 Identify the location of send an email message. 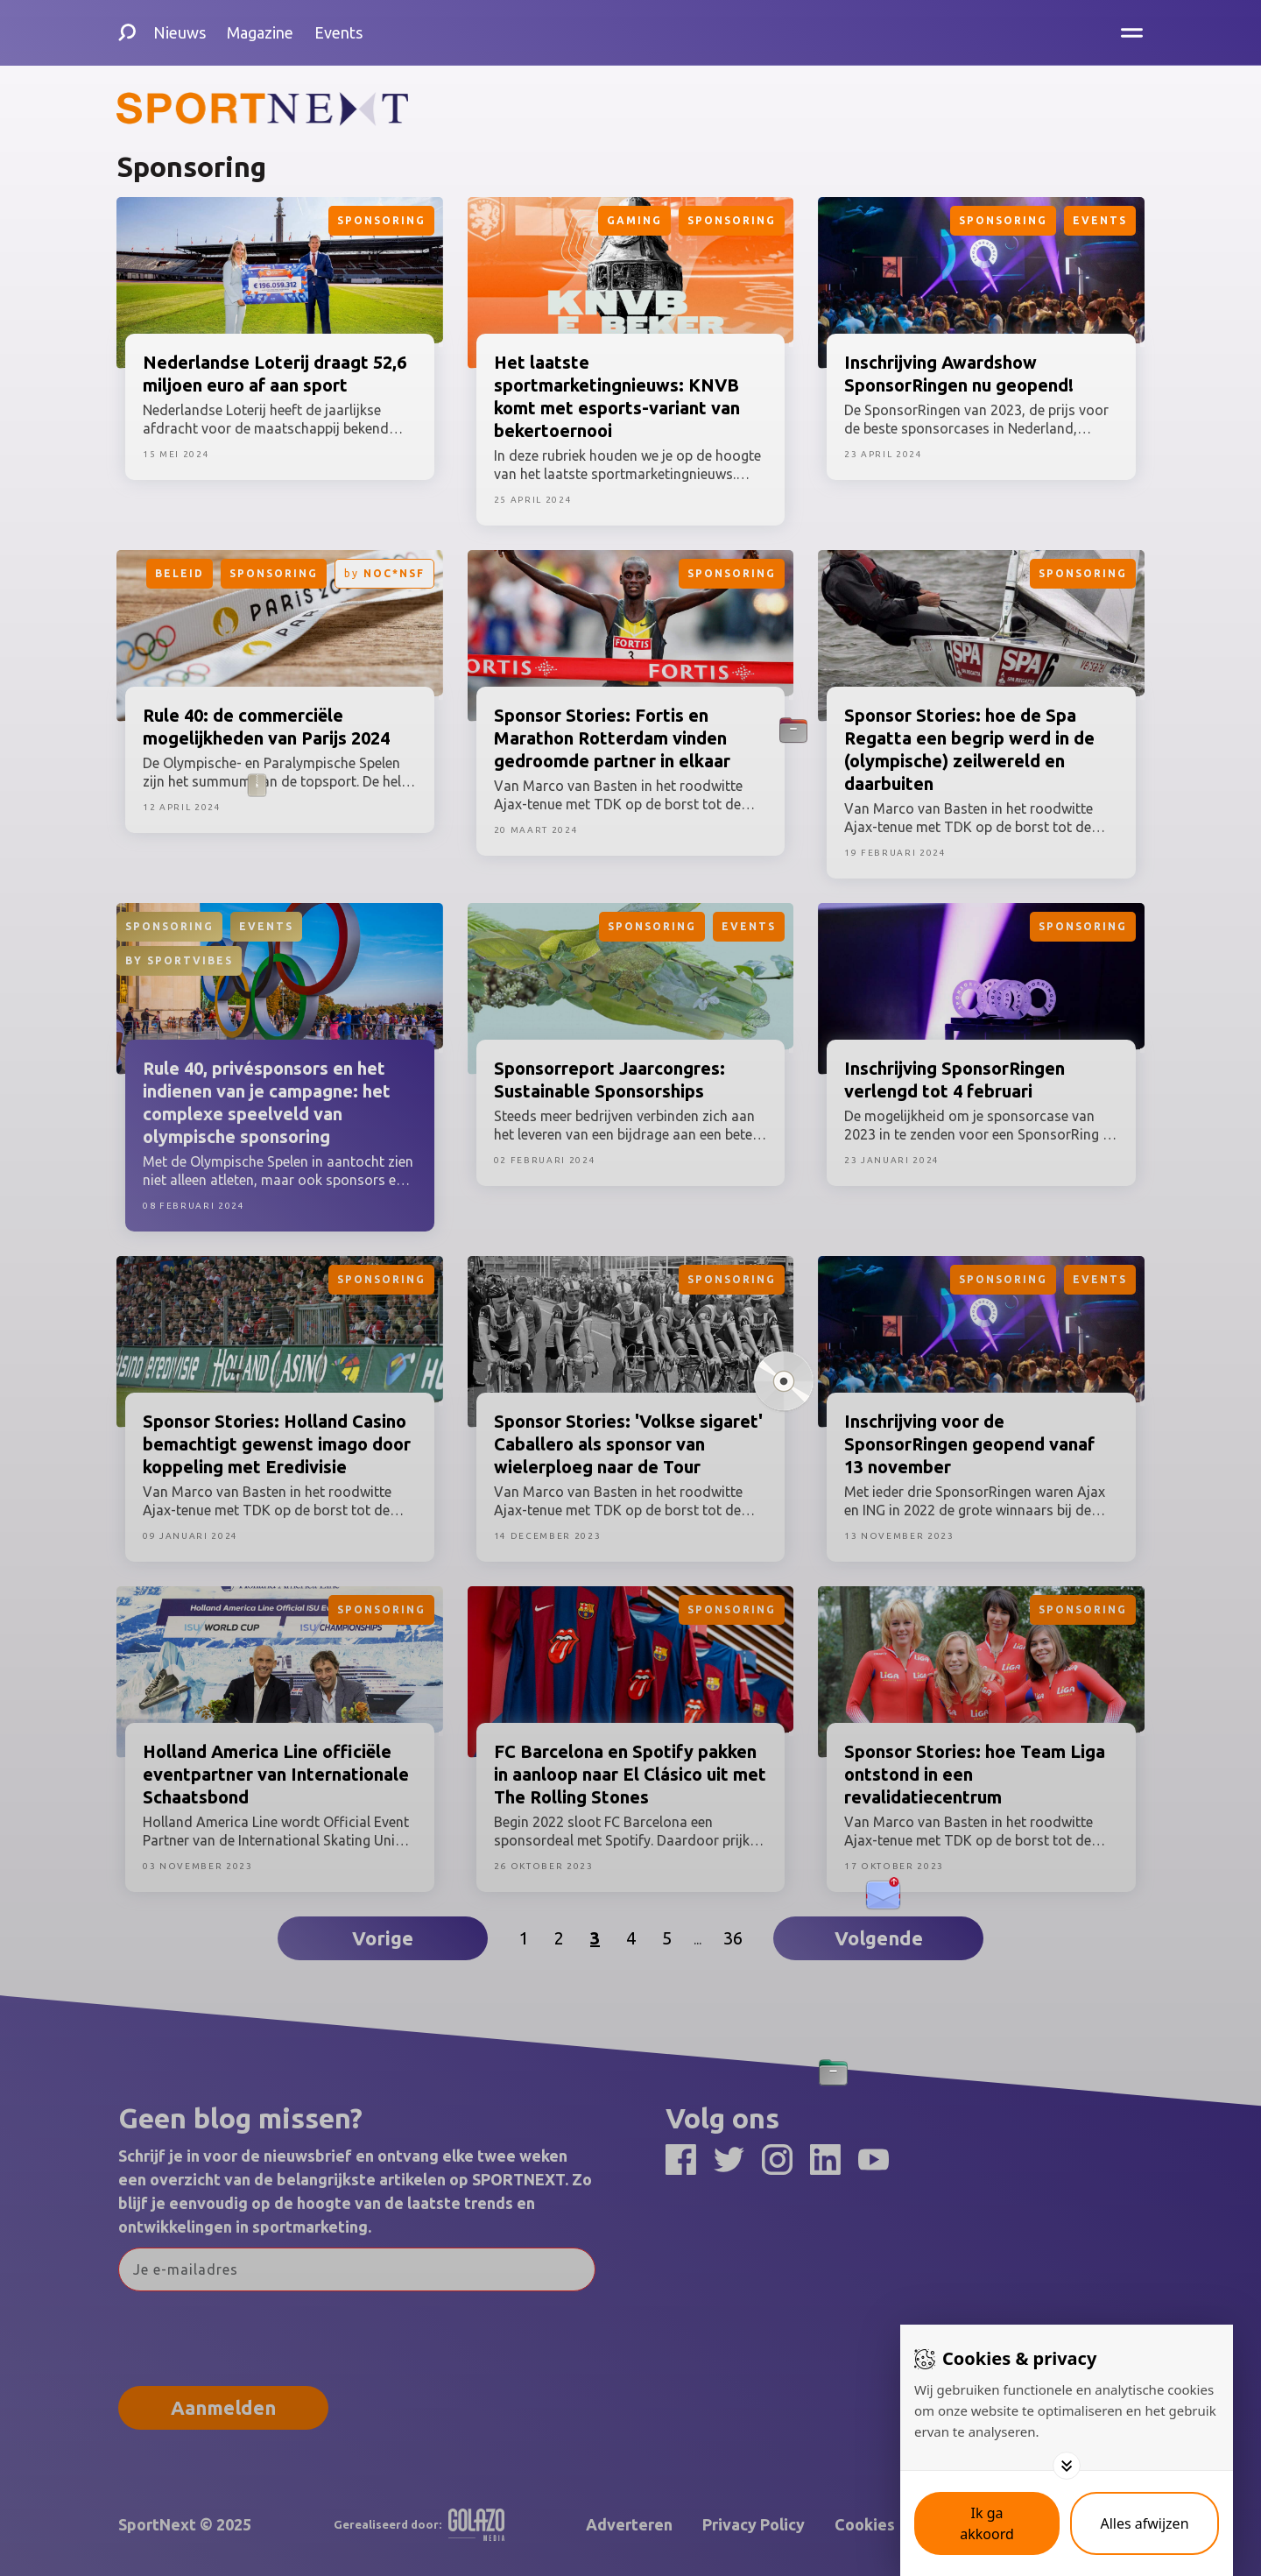
(883, 1895).